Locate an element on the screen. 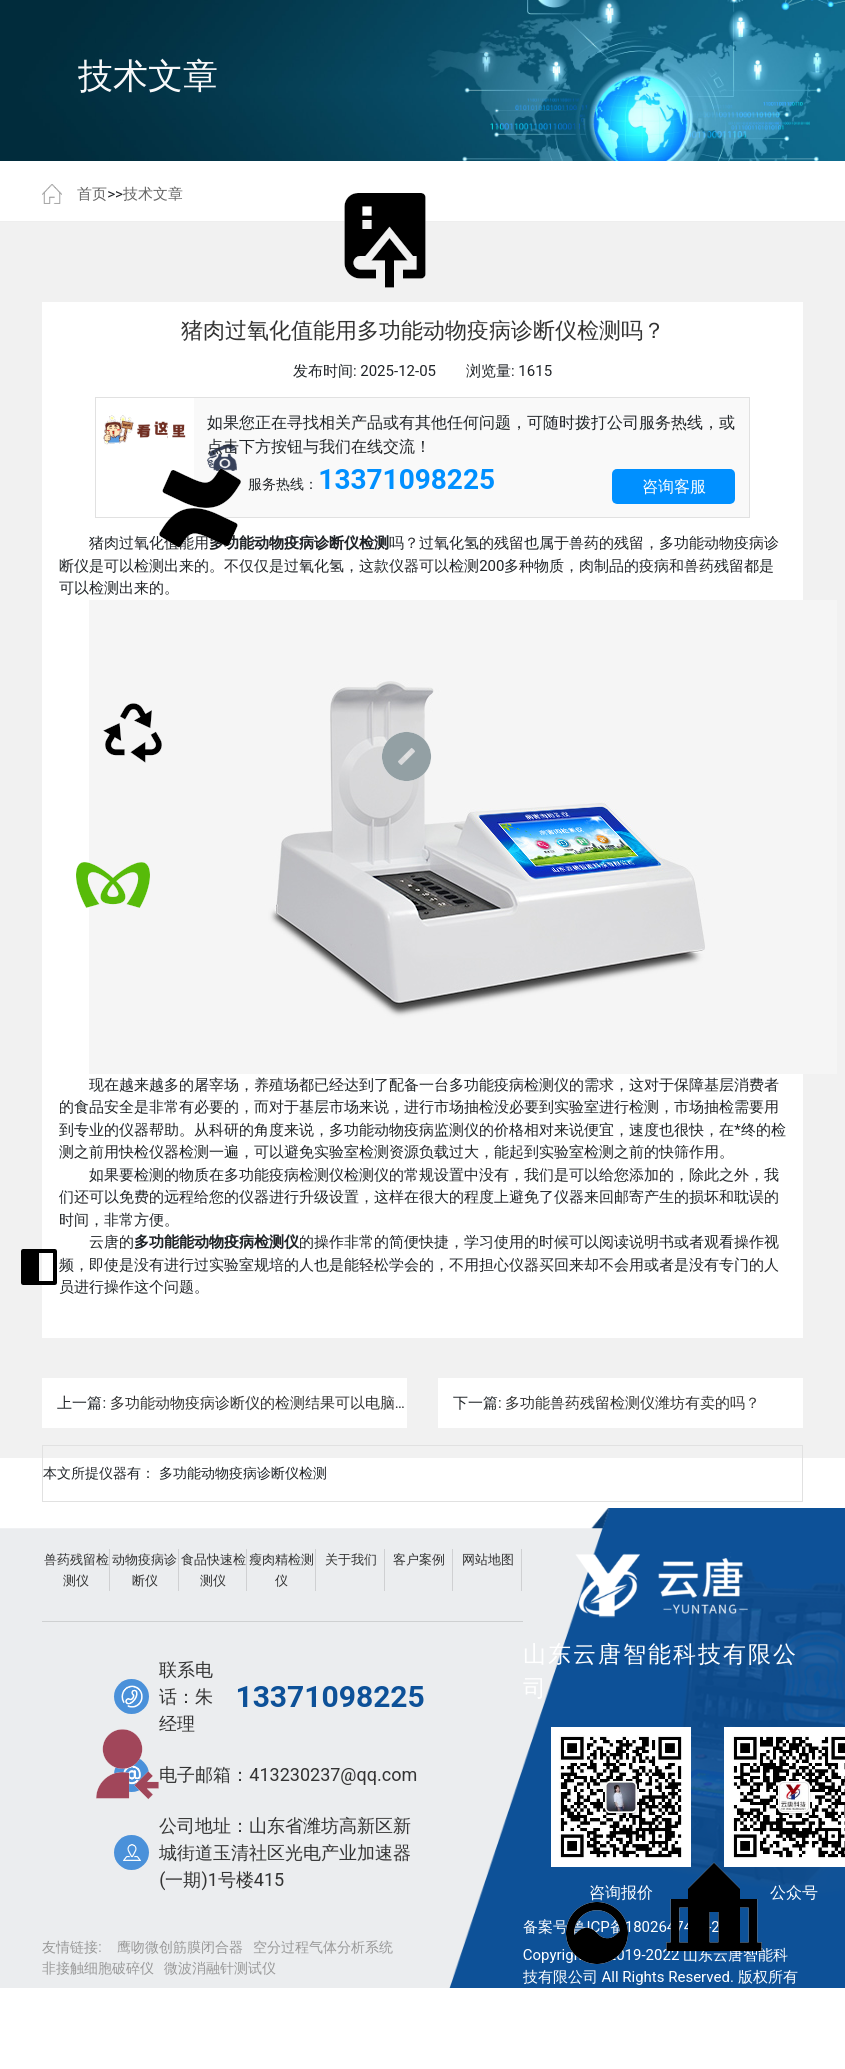 This screenshot has width=845, height=2069. open Confluence workspace is located at coordinates (200, 508).